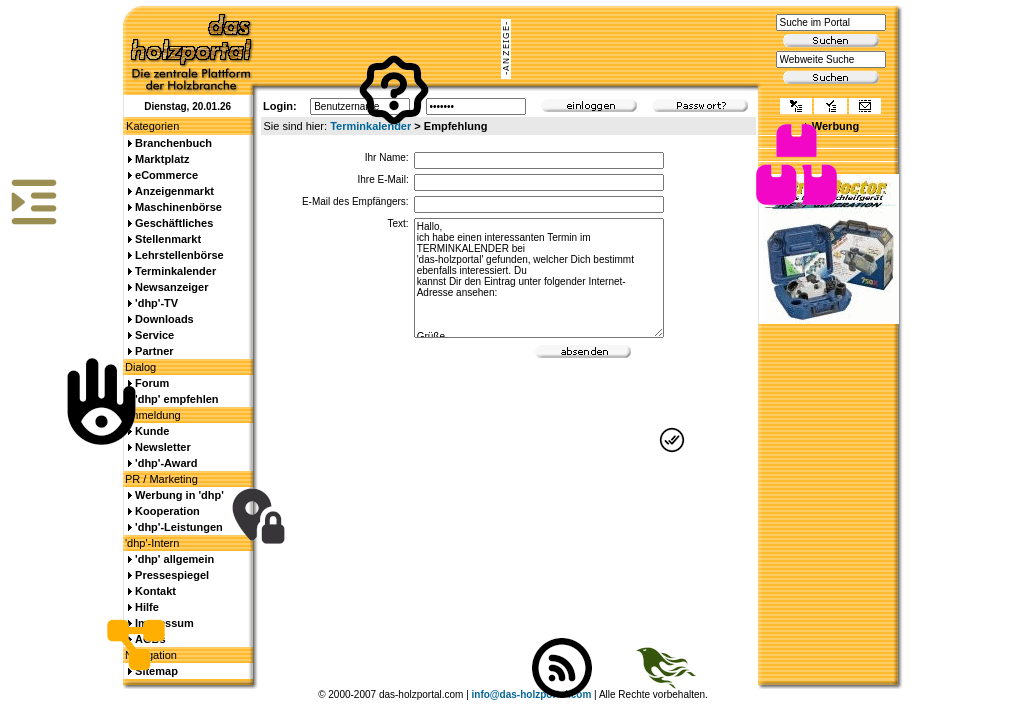 The height and width of the screenshot is (720, 1026). Describe the element at coordinates (101, 401) in the screenshot. I see `access hand tracking or gesture recognition settings` at that location.